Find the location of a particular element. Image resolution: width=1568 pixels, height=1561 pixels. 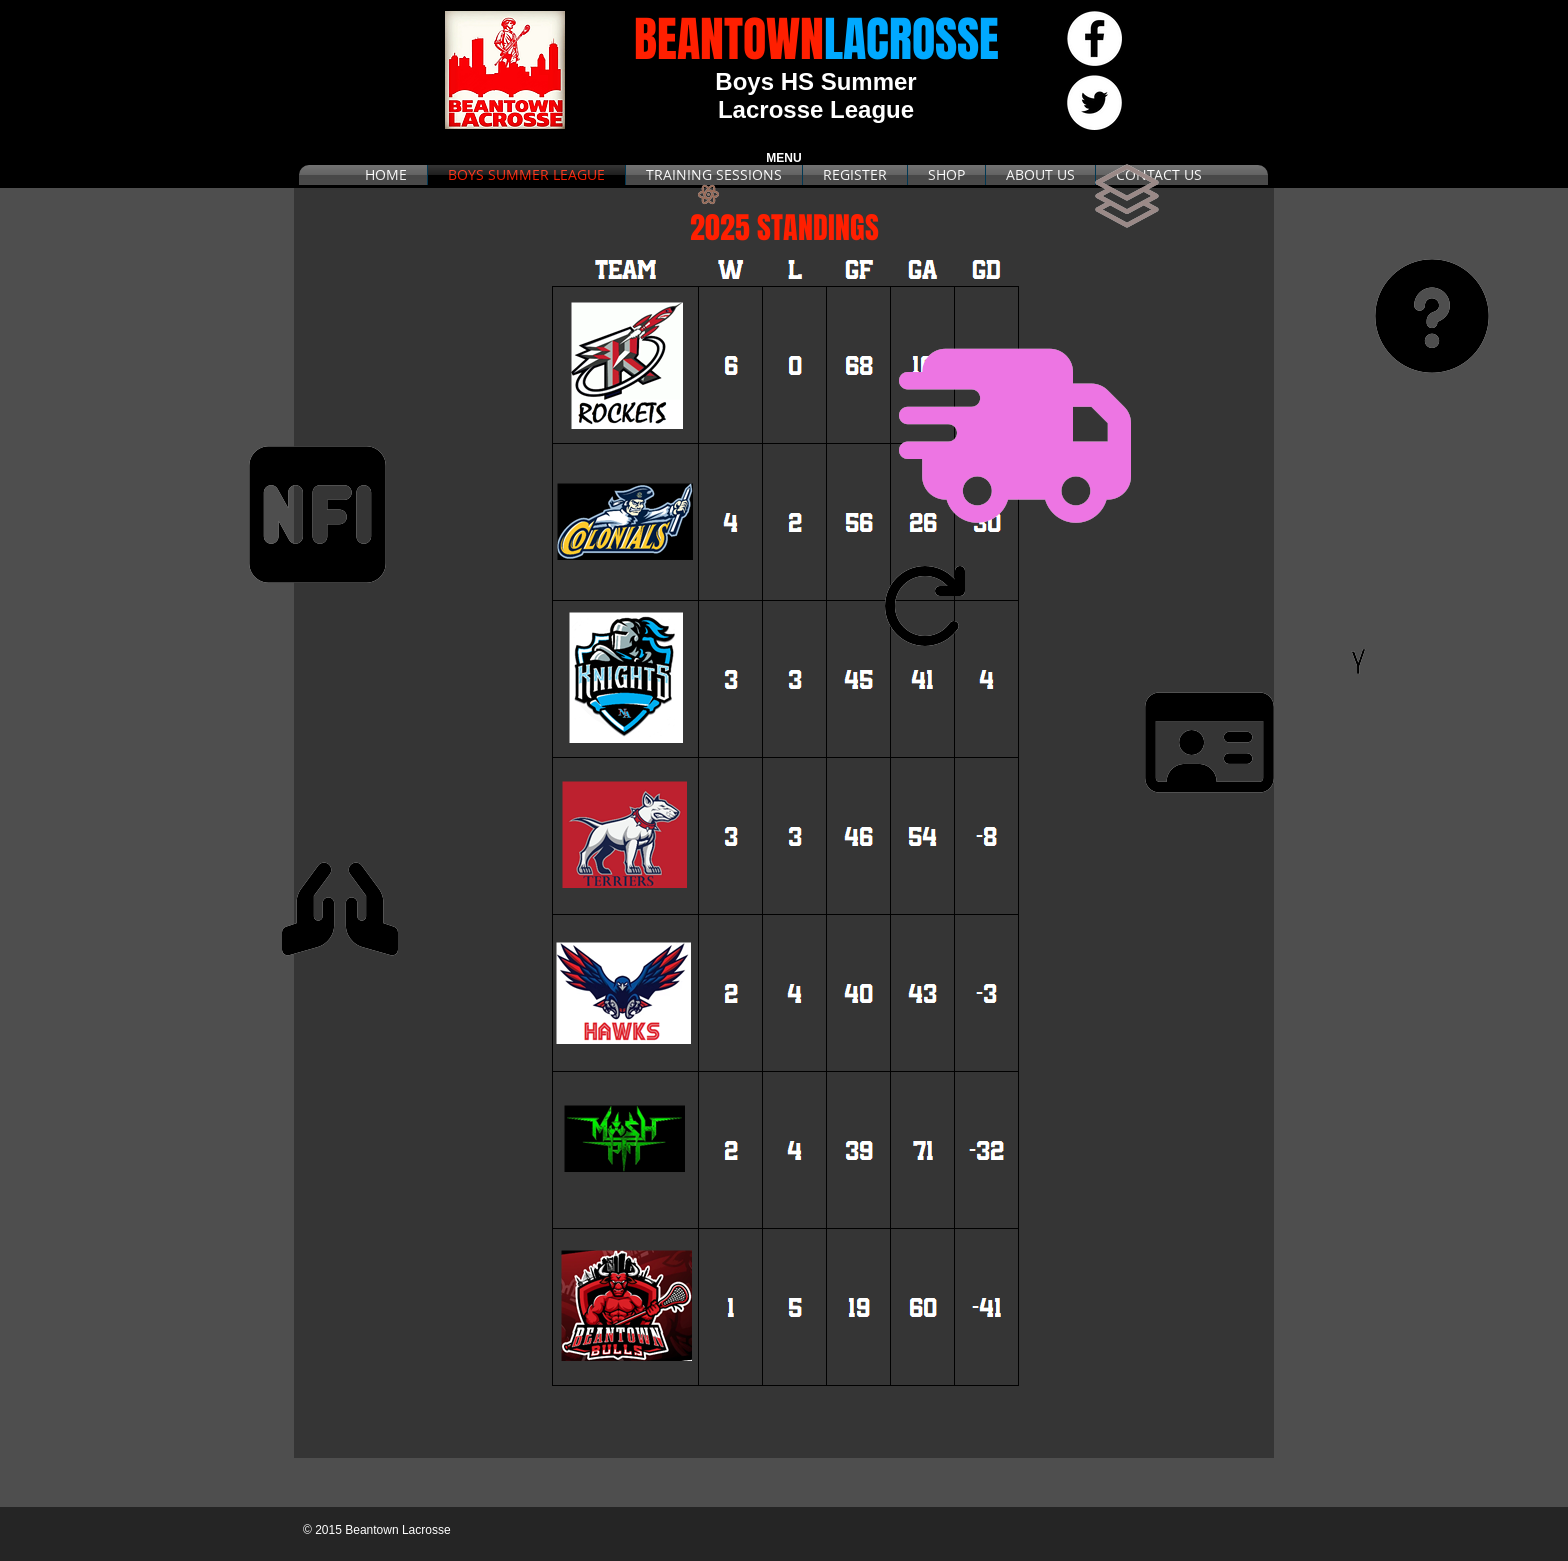

indicates express or expedited shipping is located at coordinates (1015, 430).